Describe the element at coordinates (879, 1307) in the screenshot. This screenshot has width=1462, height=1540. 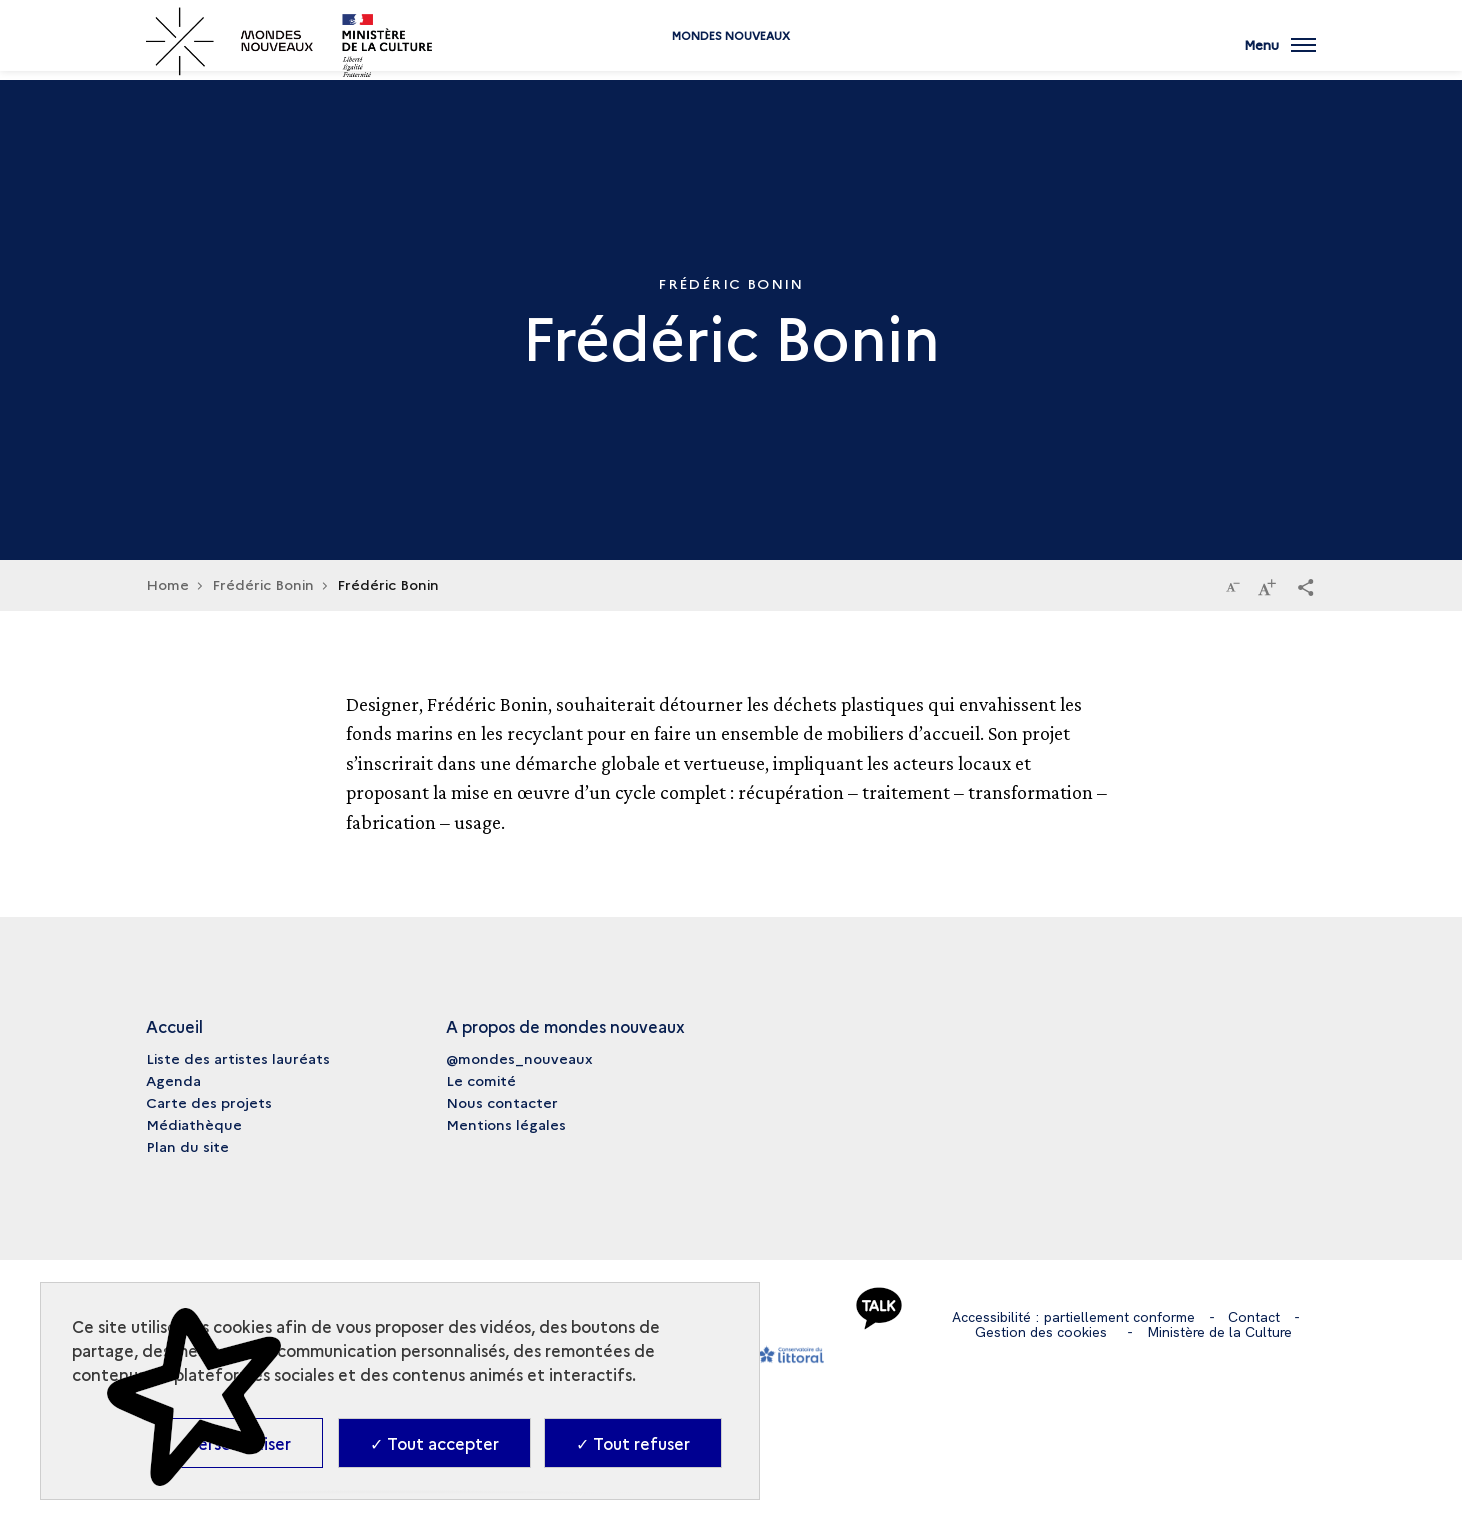
I see `open KakaoTalk messaging app` at that location.